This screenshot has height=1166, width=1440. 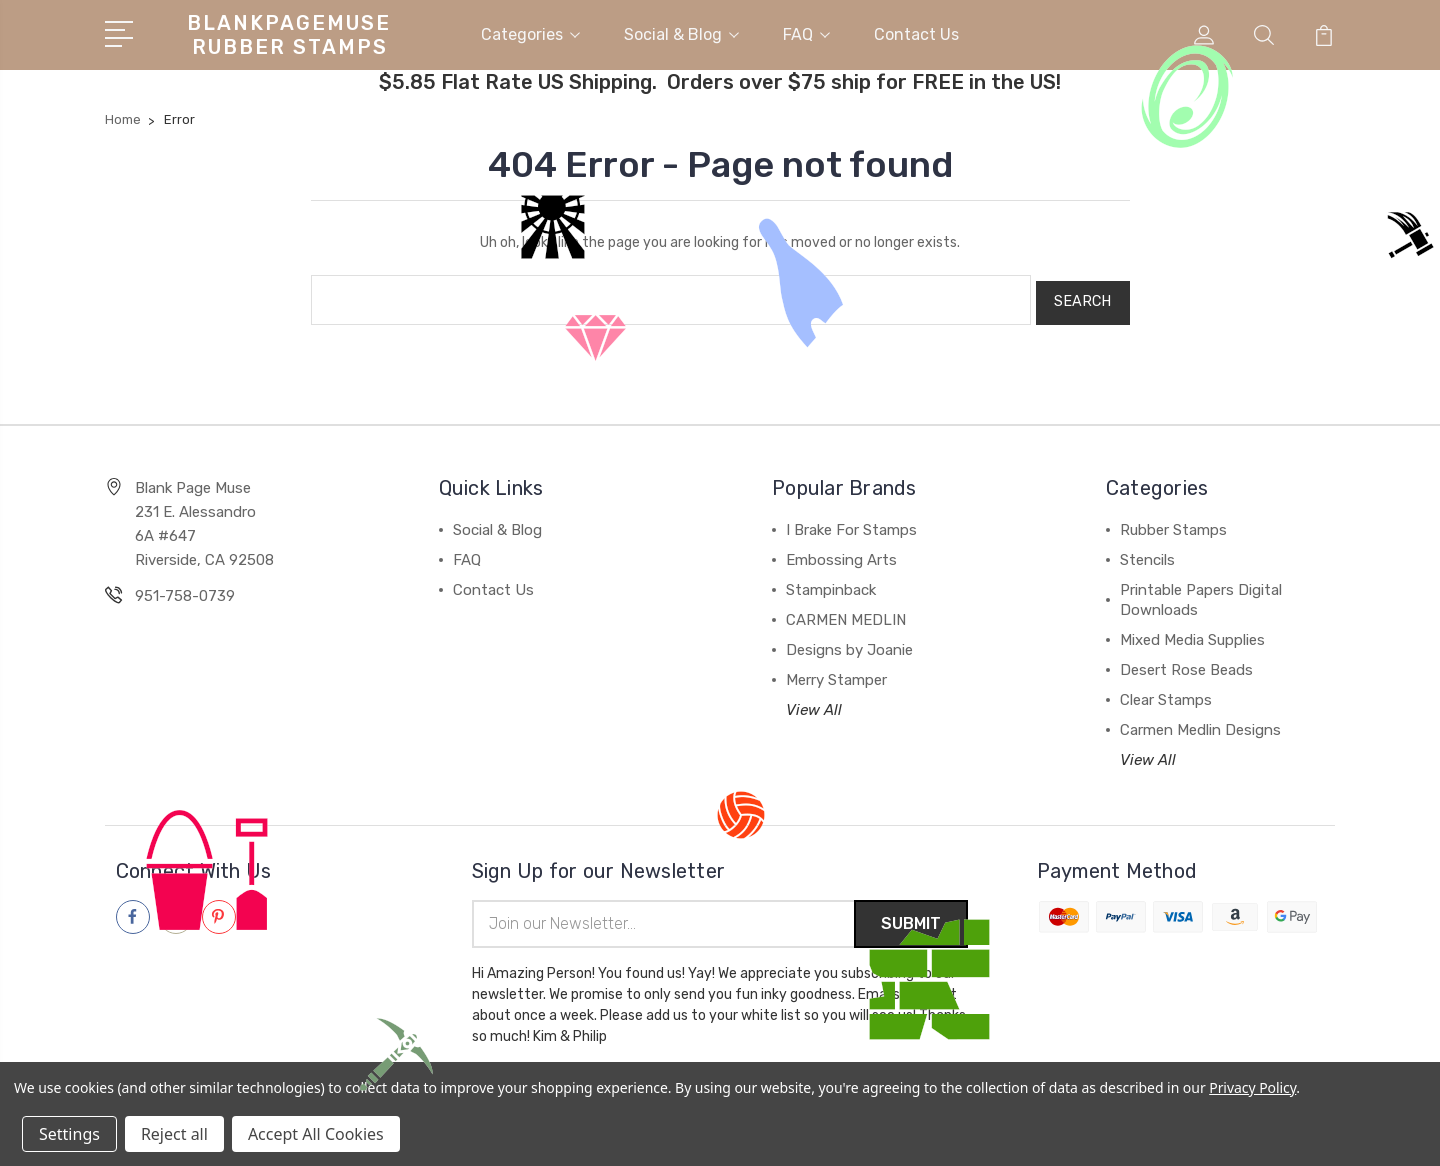 What do you see at coordinates (1187, 97) in the screenshot?
I see `access a portal or gateway feature` at bounding box center [1187, 97].